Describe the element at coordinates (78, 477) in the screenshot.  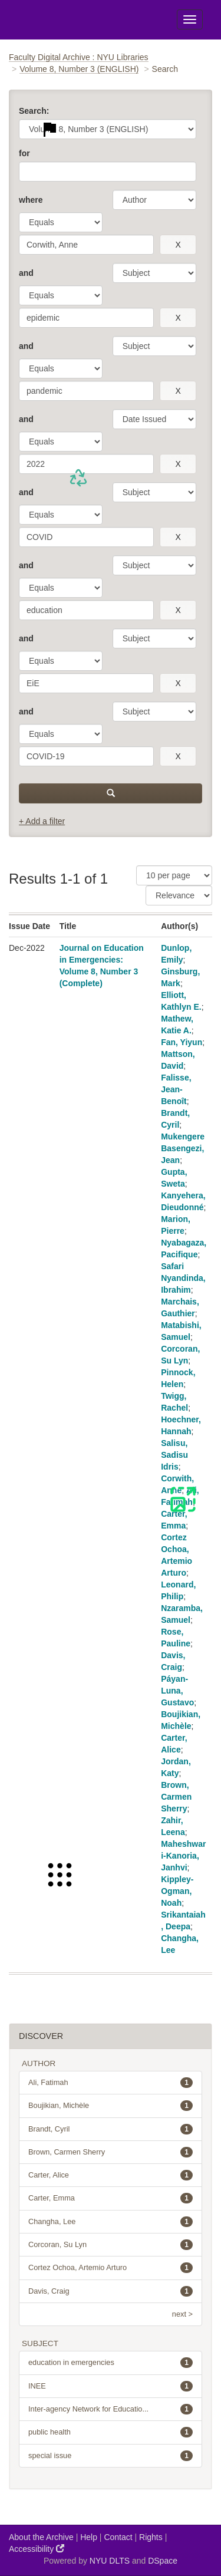
I see `indicates recyclable or eco-friendly content` at that location.